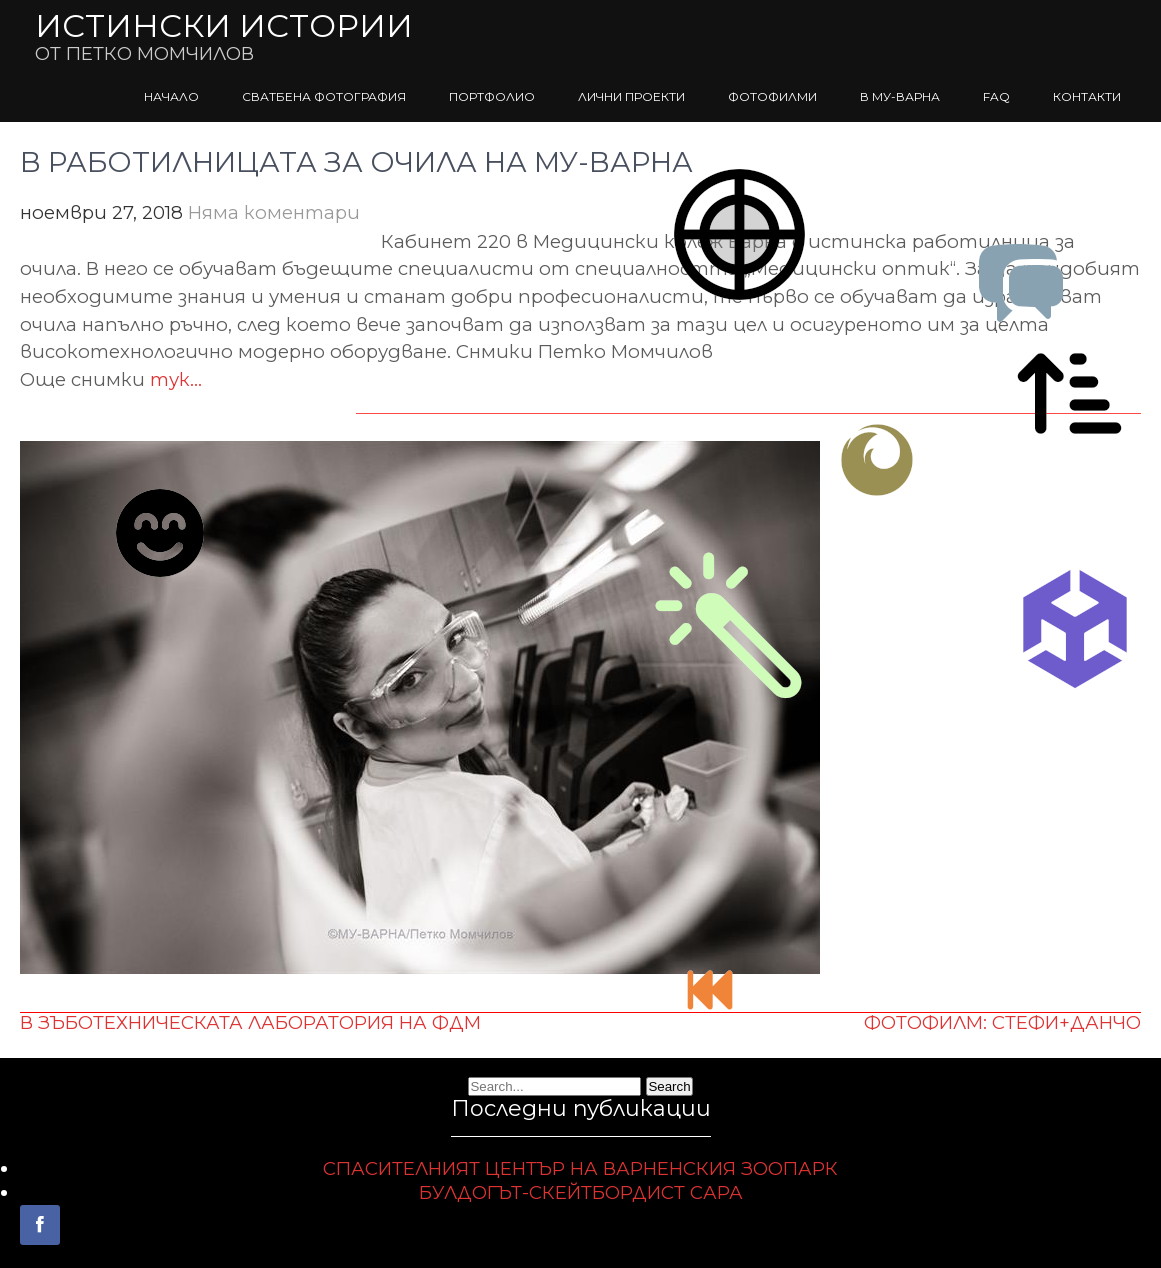 This screenshot has height=1268, width=1161. I want to click on open messaging or chat, so click(1021, 283).